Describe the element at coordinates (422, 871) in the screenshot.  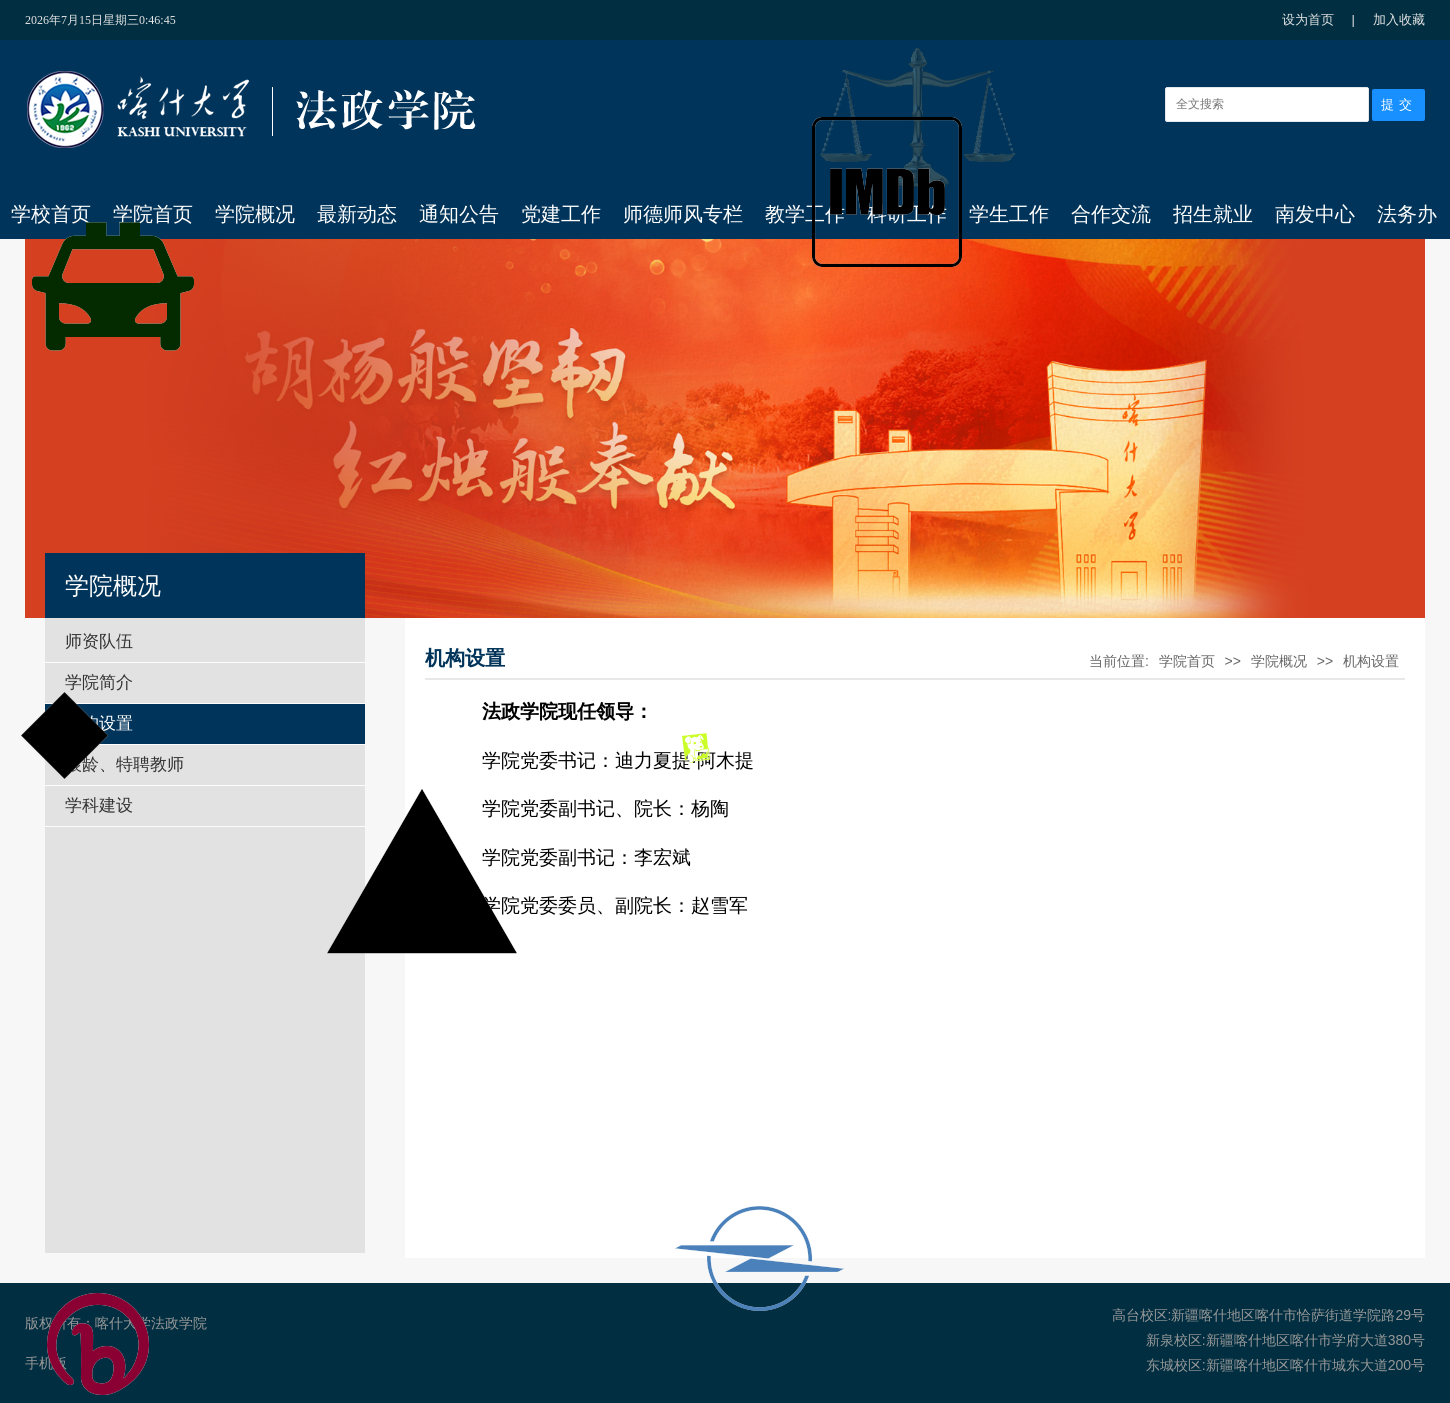
I see `Vercel company logo` at that location.